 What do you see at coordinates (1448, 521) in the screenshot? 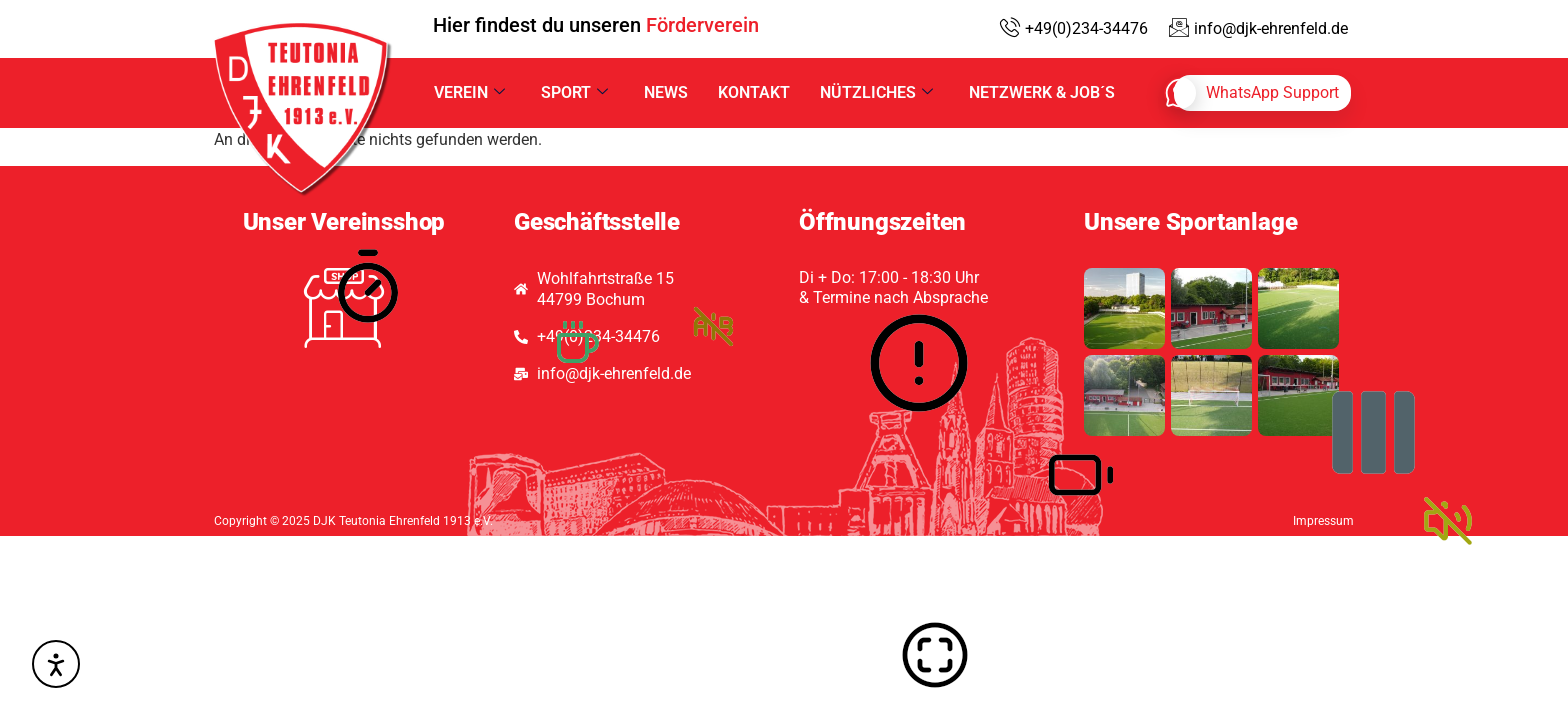
I see `mute audio or sound` at bounding box center [1448, 521].